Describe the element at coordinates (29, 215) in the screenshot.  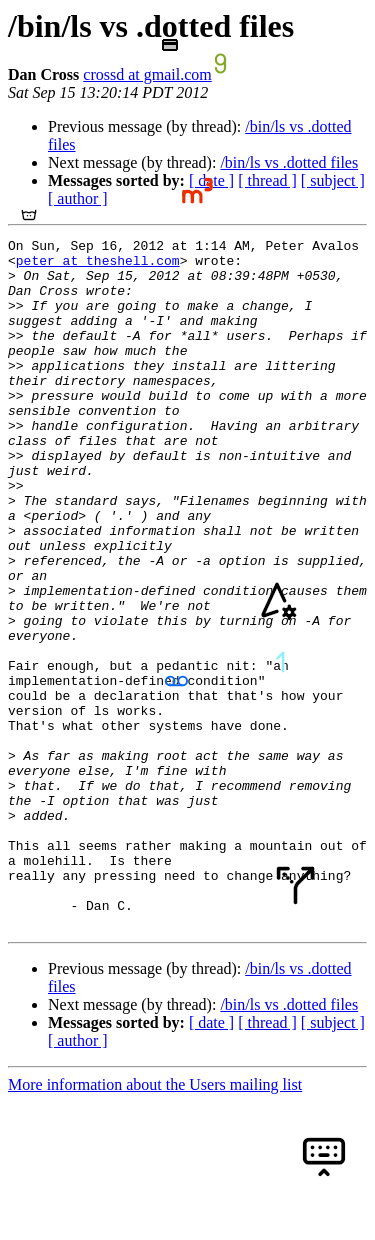
I see `wash at low temperature setting` at that location.